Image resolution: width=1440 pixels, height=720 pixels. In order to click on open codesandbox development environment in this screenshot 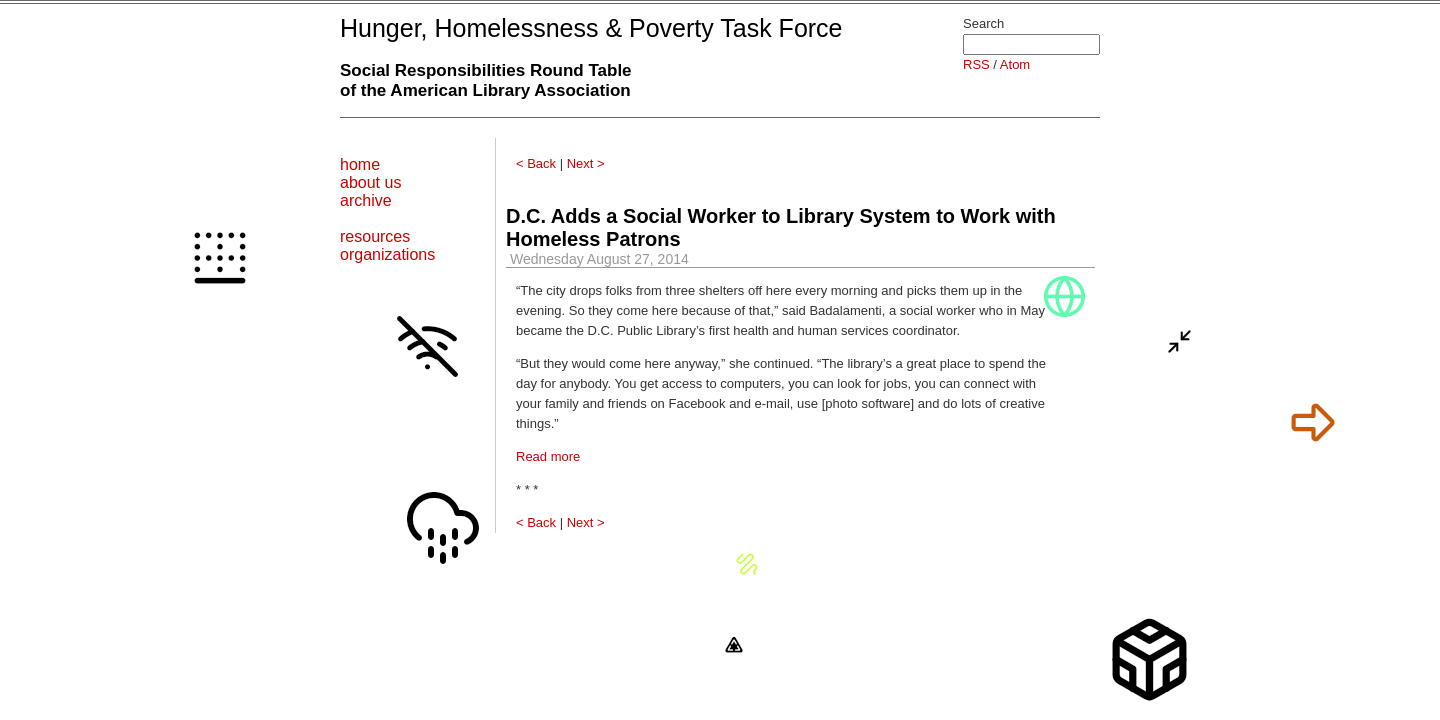, I will do `click(1149, 659)`.